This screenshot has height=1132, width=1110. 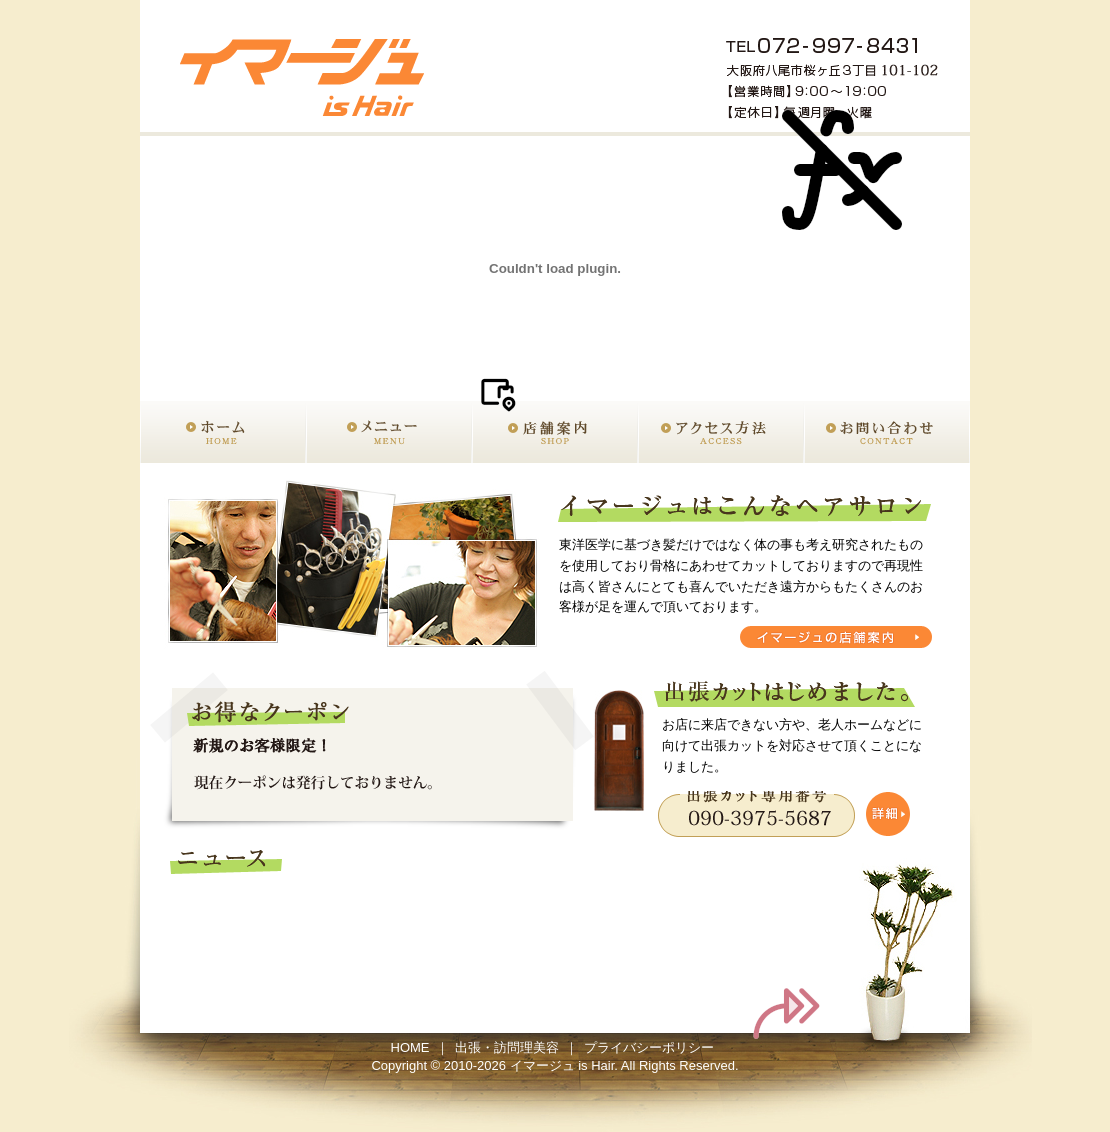 I want to click on pin a device to your favorites, so click(x=497, y=393).